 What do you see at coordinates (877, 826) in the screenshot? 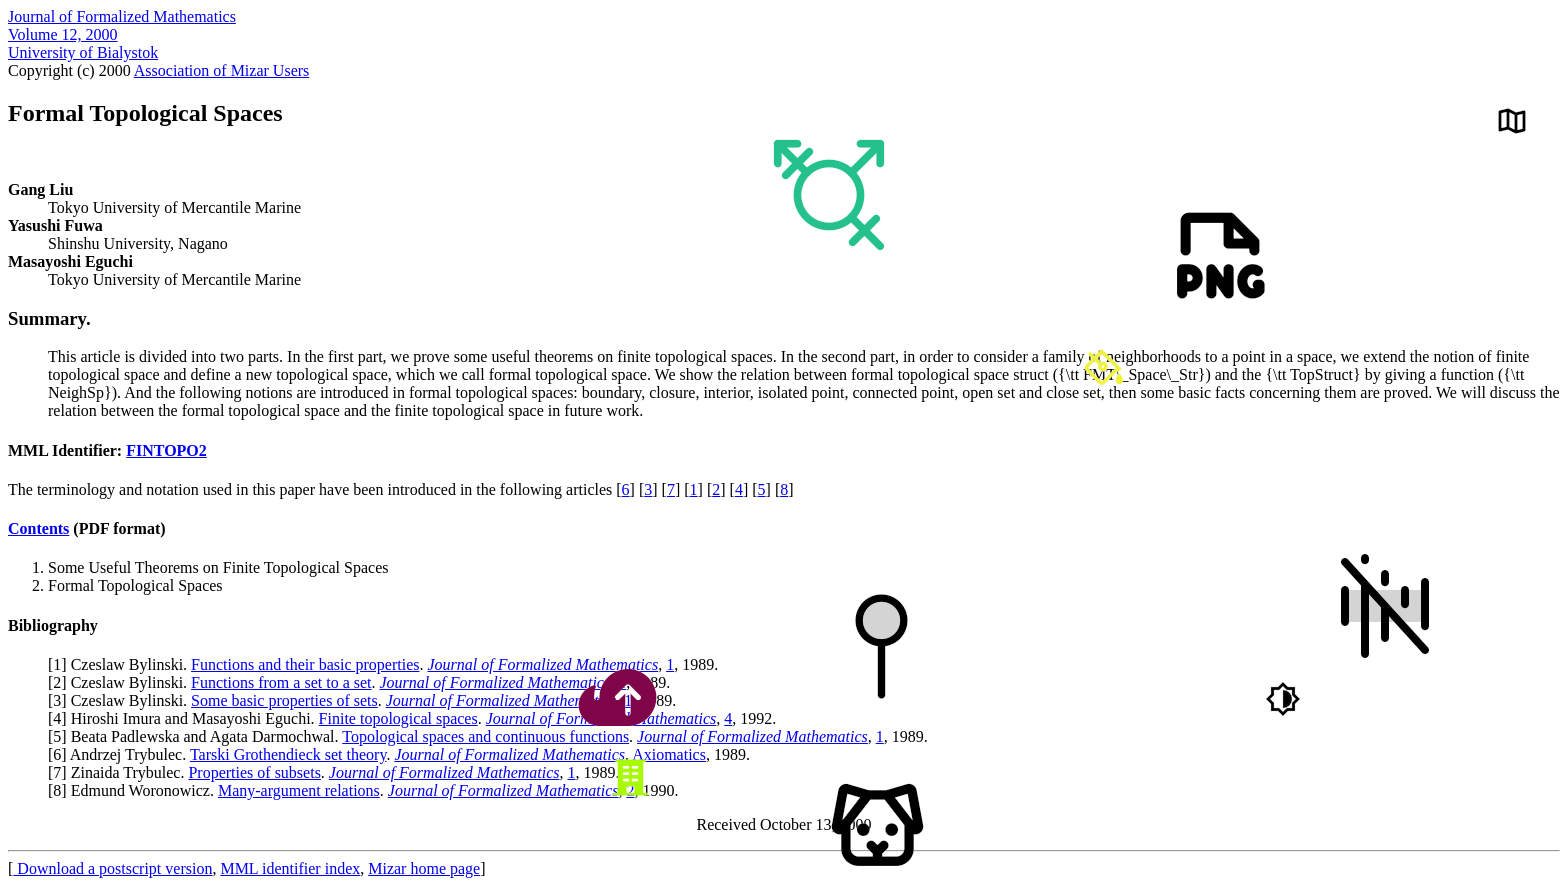
I see `access pet-related features or settings` at bounding box center [877, 826].